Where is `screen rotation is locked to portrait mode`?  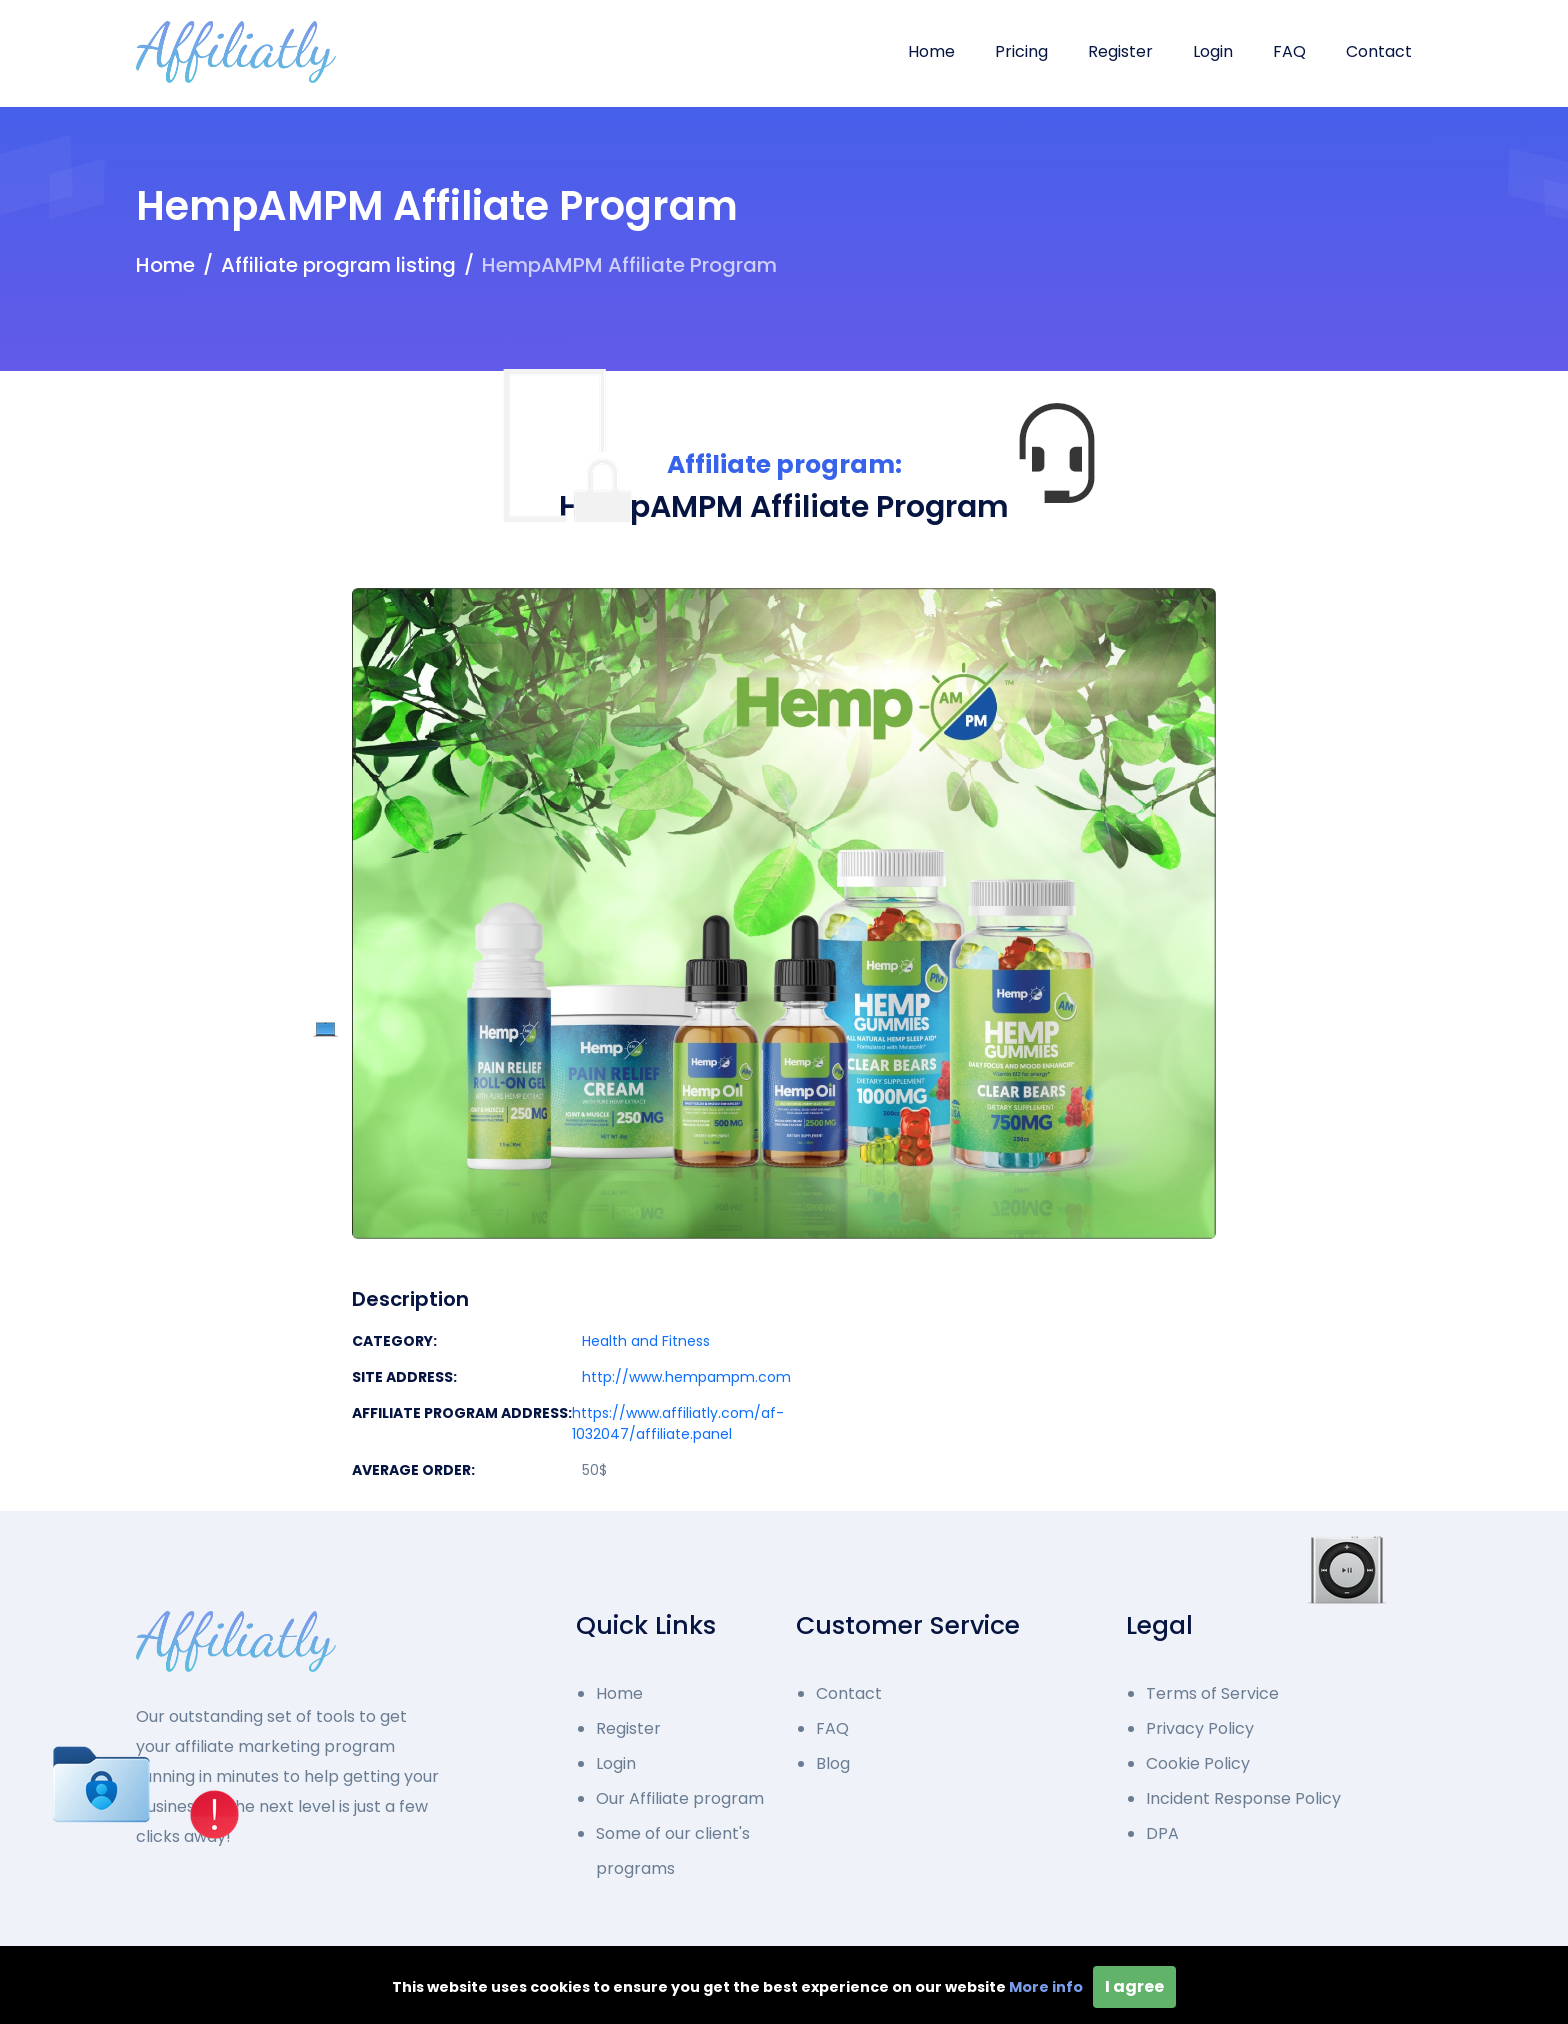 screen rotation is locked to portrait mode is located at coordinates (567, 445).